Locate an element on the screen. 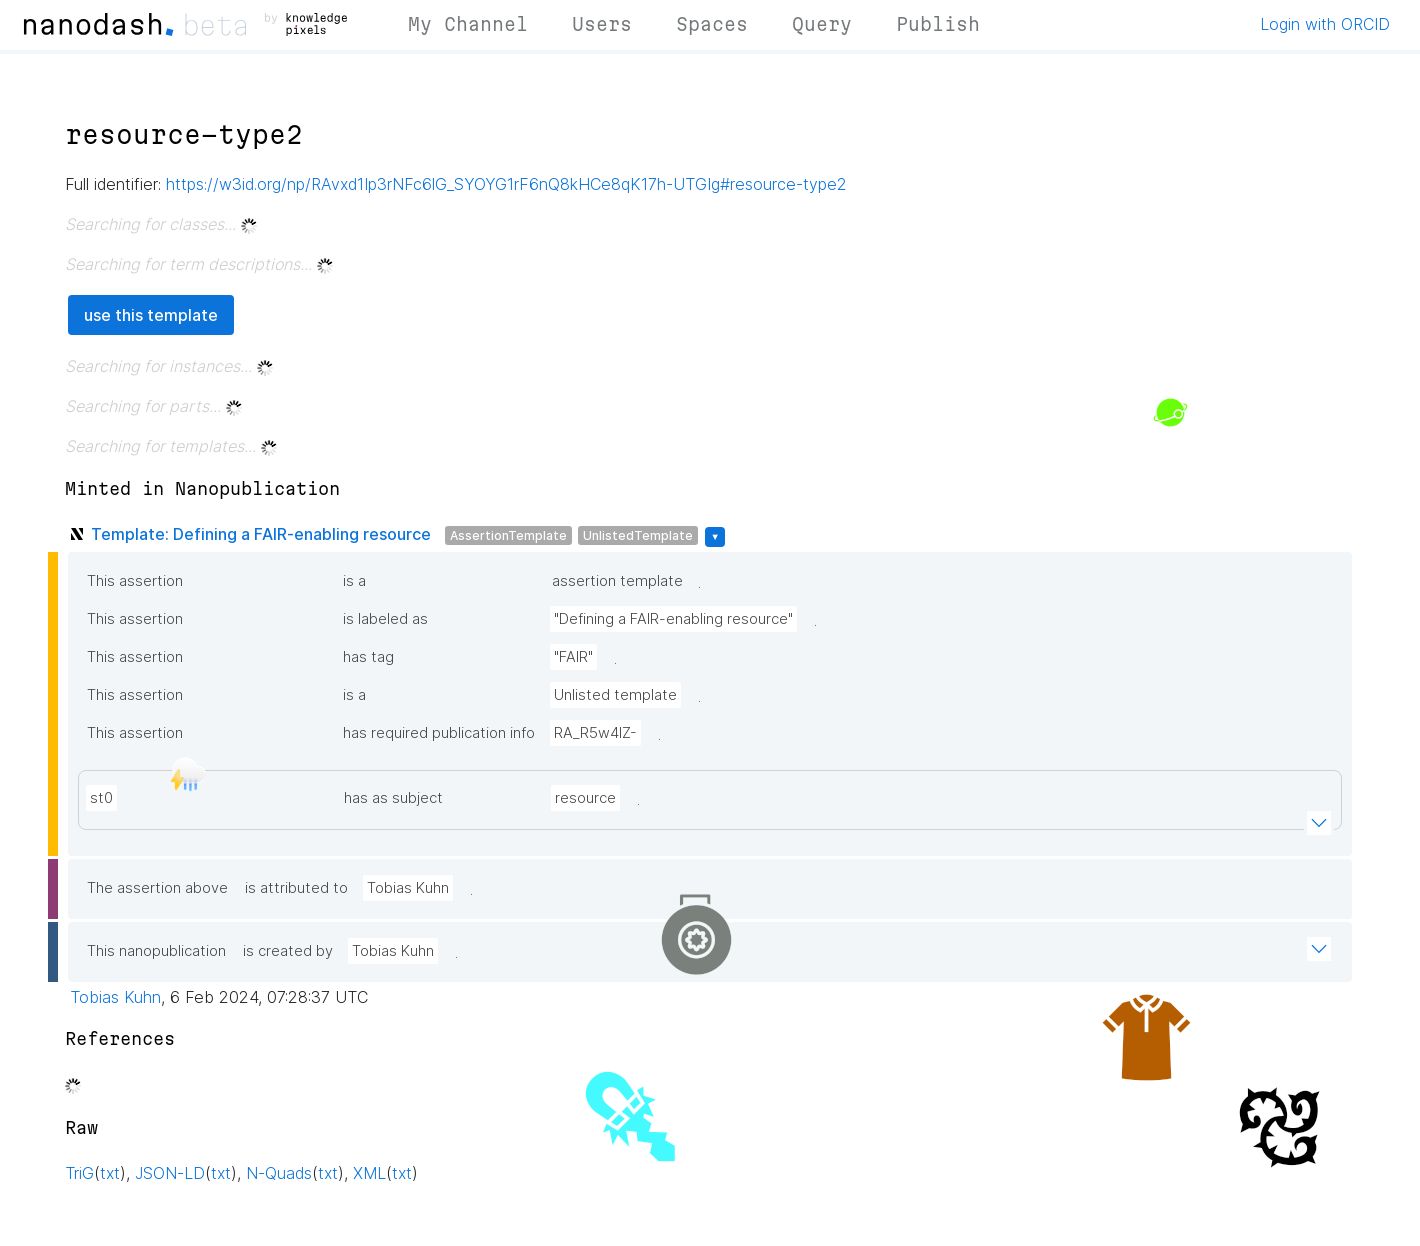  place a teller mine explosive in-game is located at coordinates (696, 934).